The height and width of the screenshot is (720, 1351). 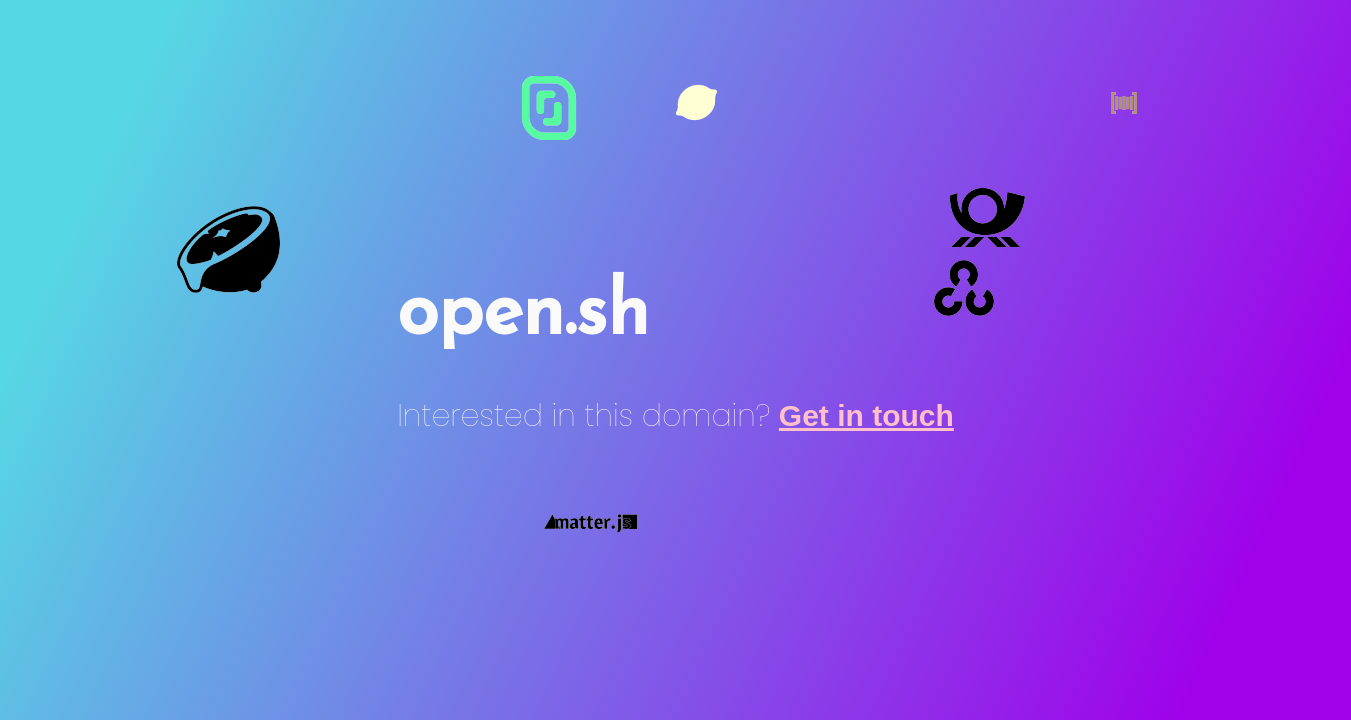 I want to click on matter.js physics engine library logo, so click(x=590, y=523).